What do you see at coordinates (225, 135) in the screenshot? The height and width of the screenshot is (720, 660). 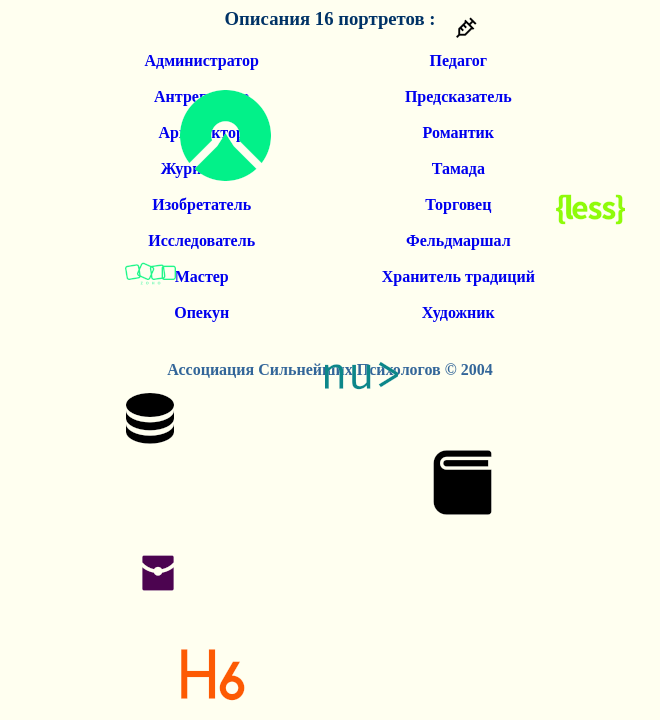 I see `open the komoot app` at bounding box center [225, 135].